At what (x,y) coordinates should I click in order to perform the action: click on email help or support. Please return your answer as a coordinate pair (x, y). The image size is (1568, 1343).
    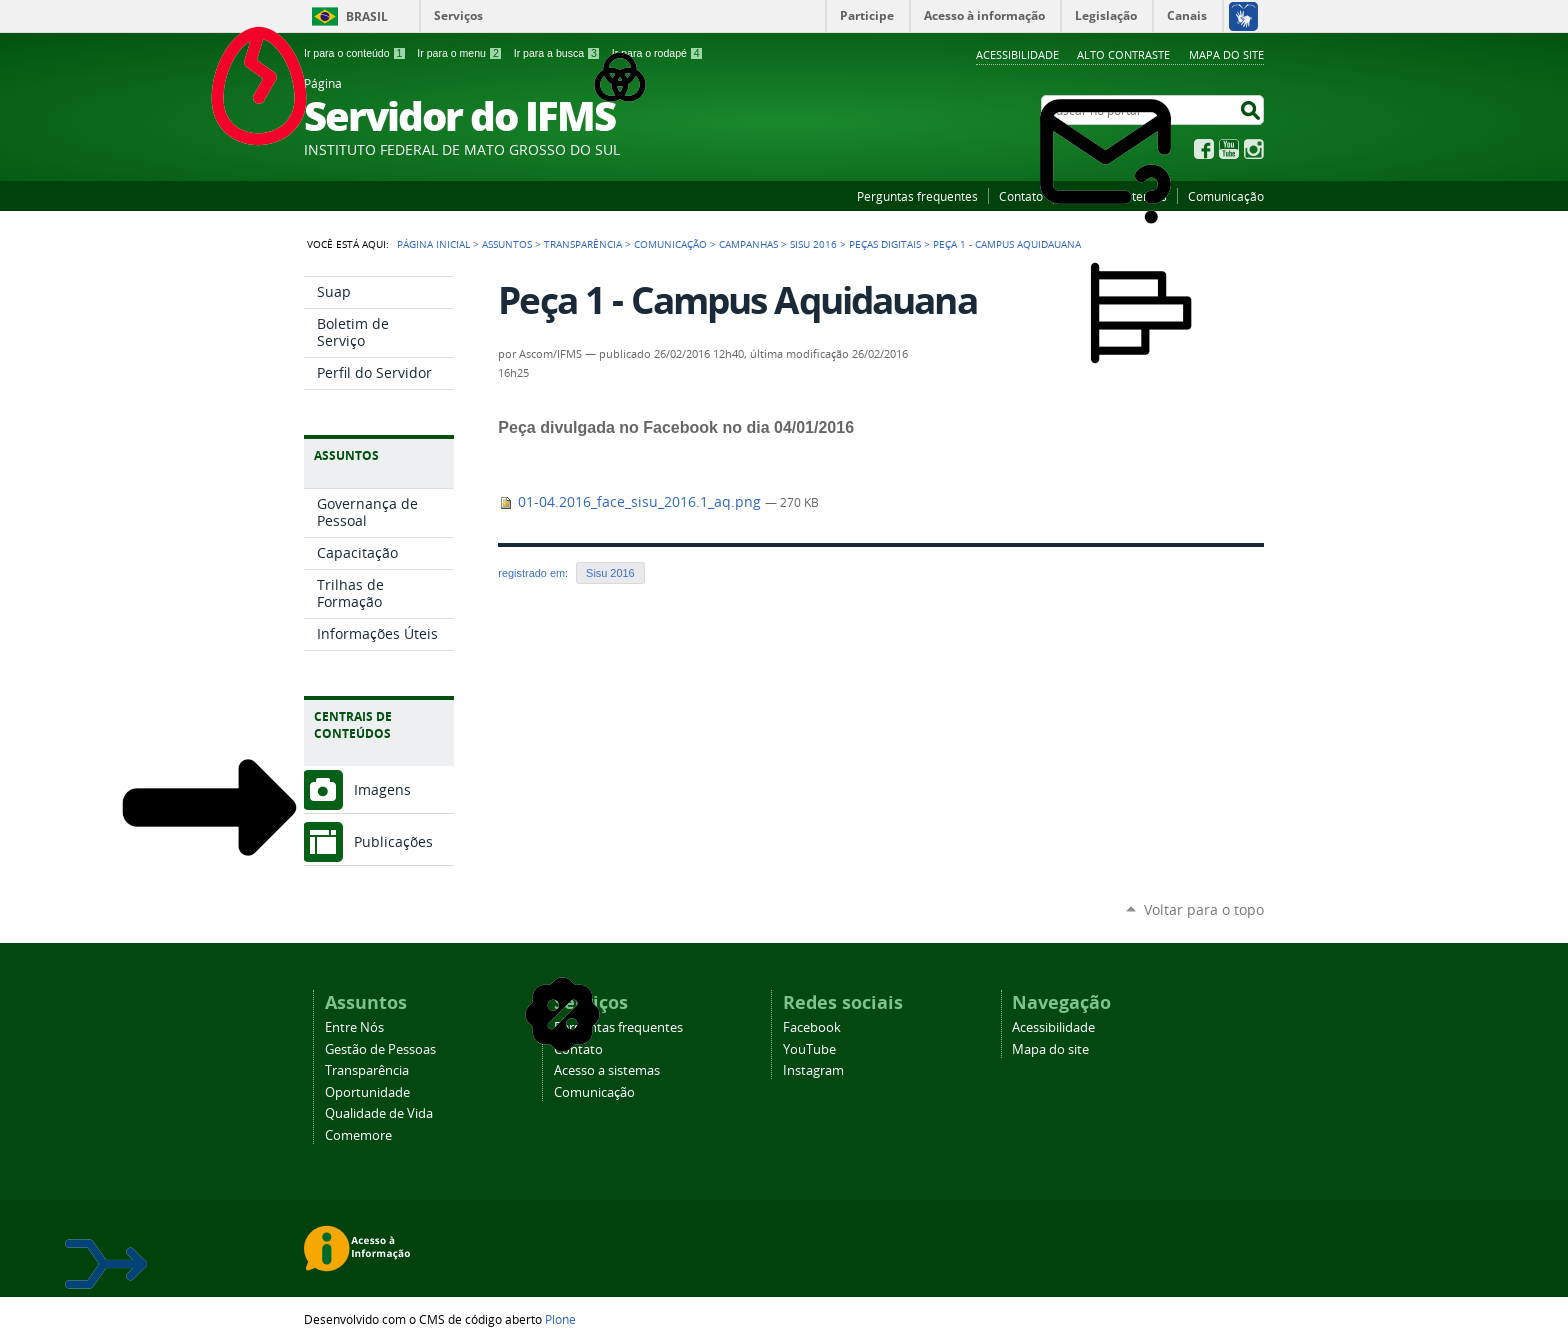
    Looking at the image, I should click on (1105, 151).